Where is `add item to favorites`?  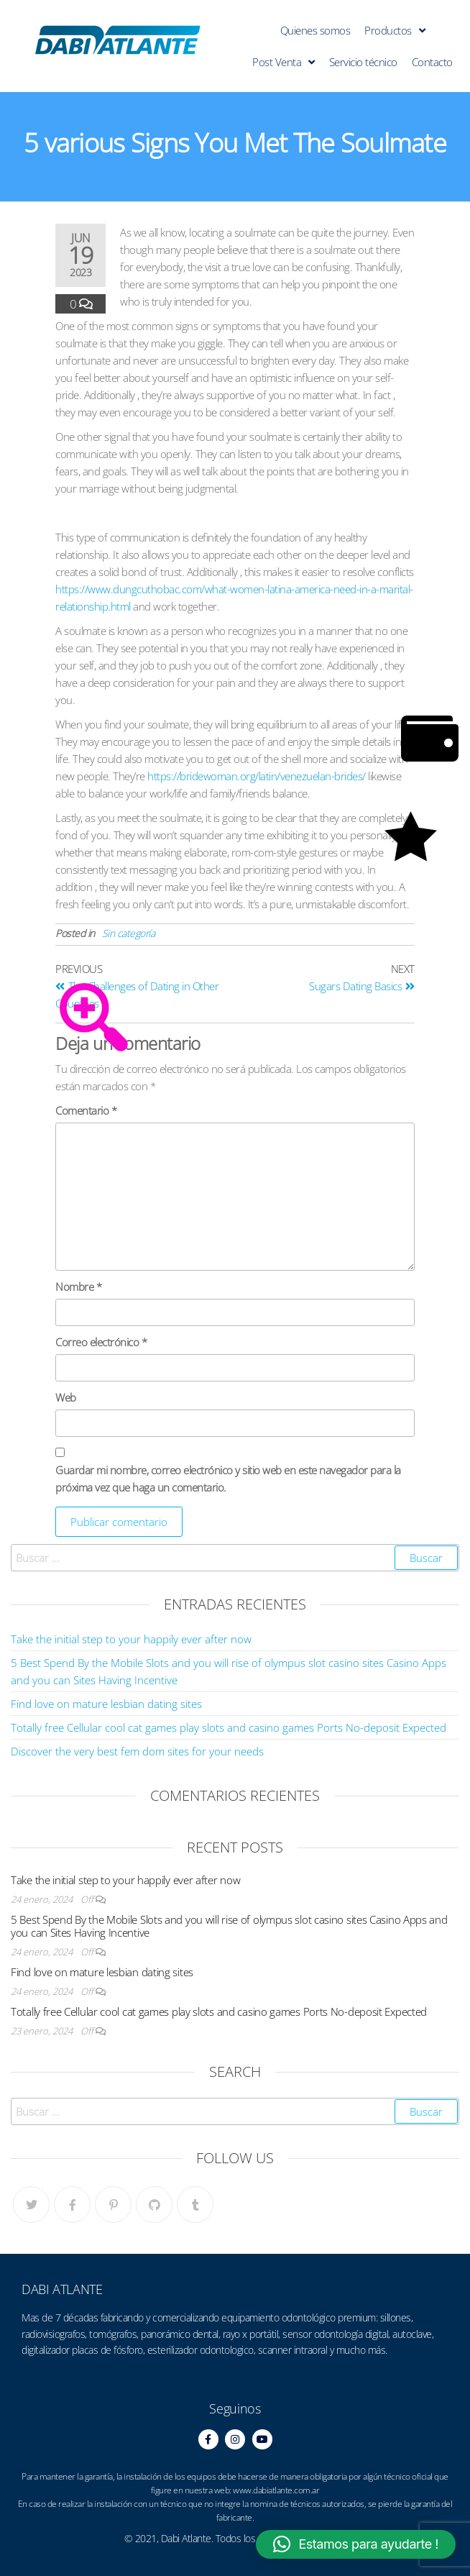
add item to favorites is located at coordinates (410, 839).